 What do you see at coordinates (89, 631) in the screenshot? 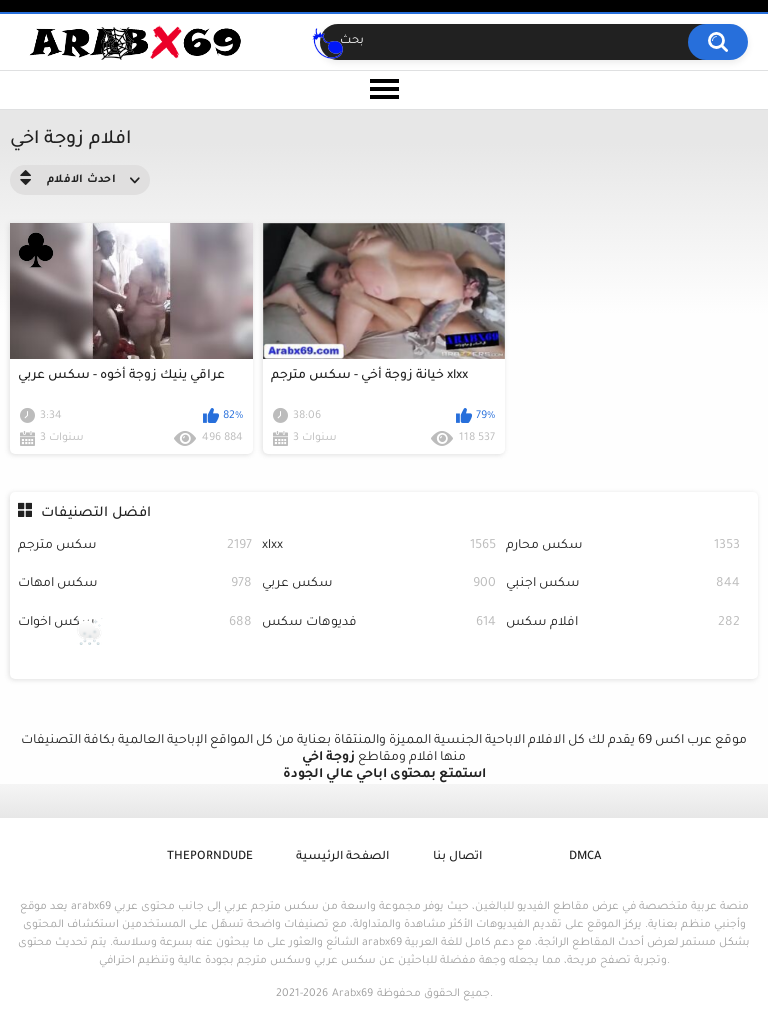
I see `indicates snowy weather conditions at night` at bounding box center [89, 631].